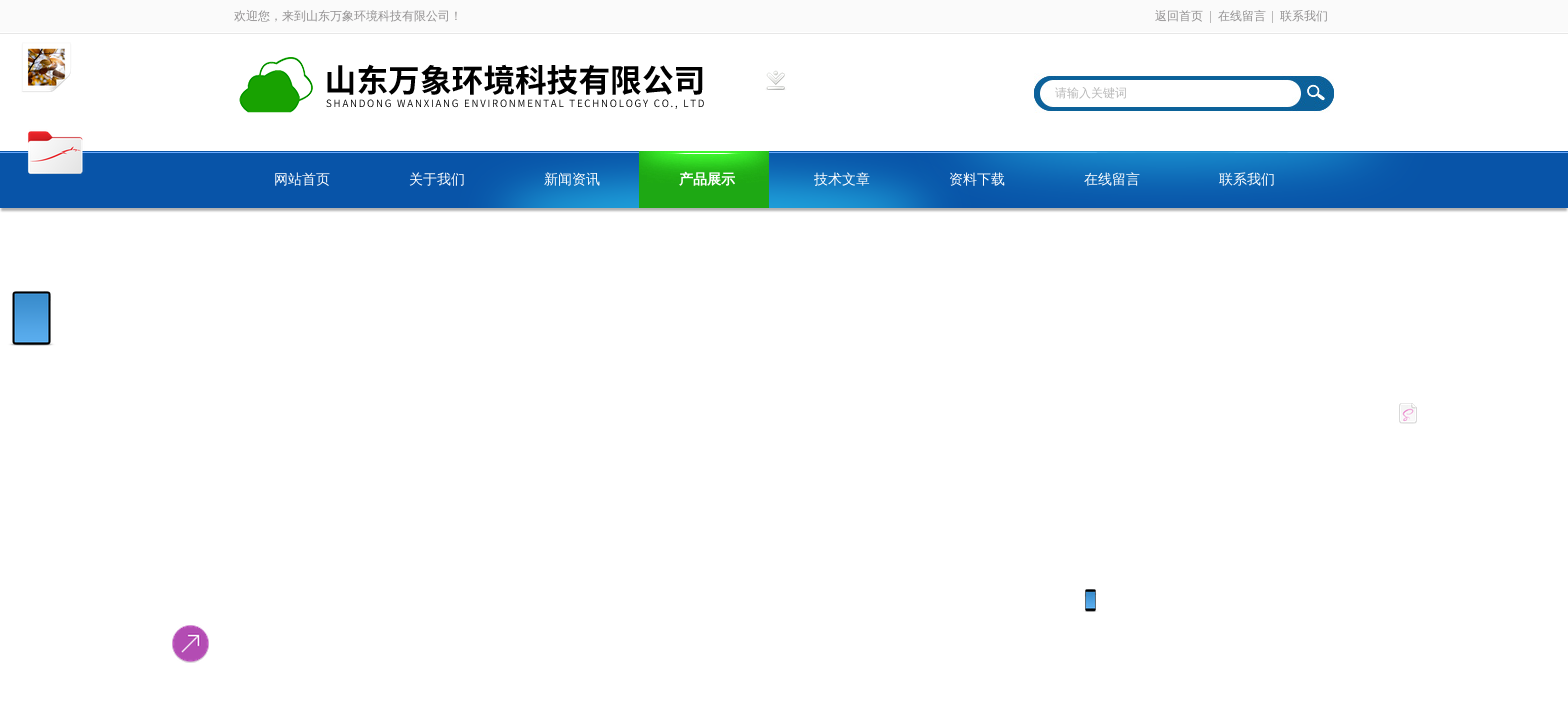 This screenshot has width=1568, height=720. What do you see at coordinates (55, 154) in the screenshot?
I see `open bitdefender security folder` at bounding box center [55, 154].